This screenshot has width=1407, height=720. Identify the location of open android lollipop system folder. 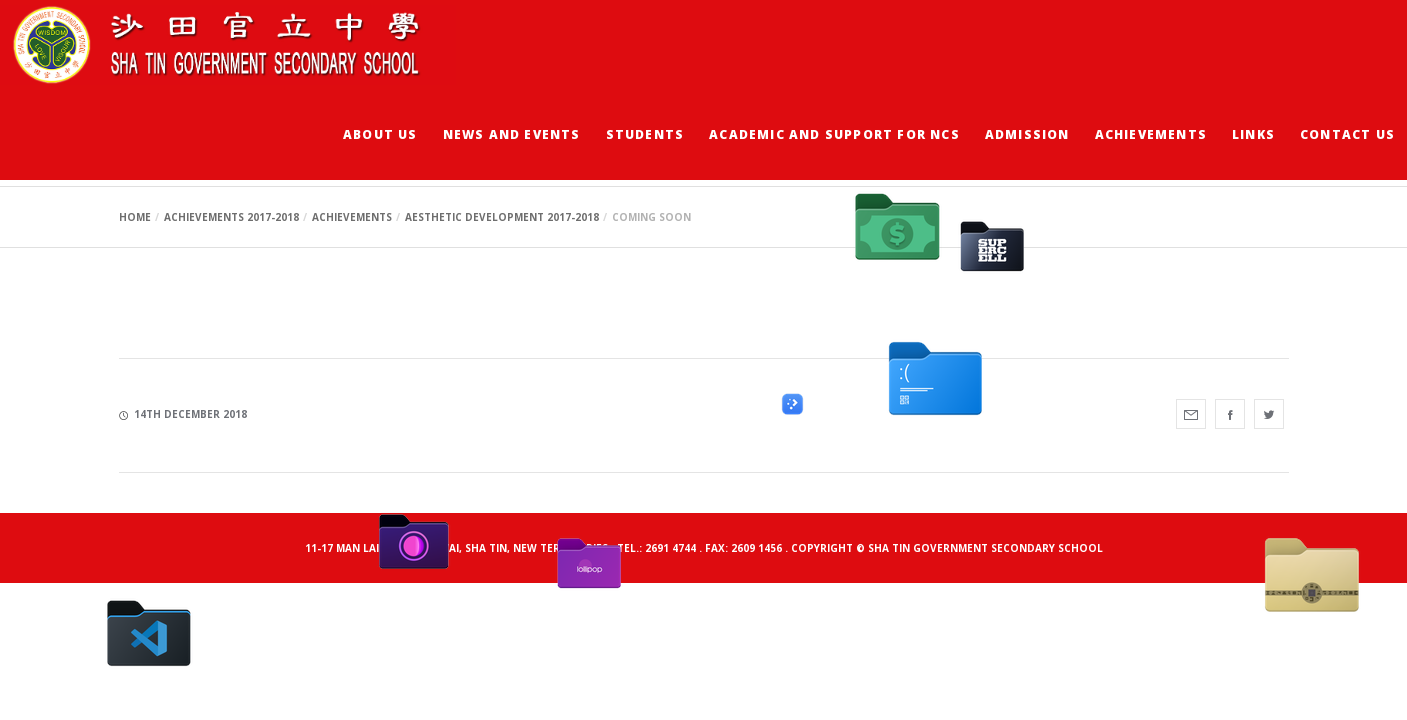
(589, 565).